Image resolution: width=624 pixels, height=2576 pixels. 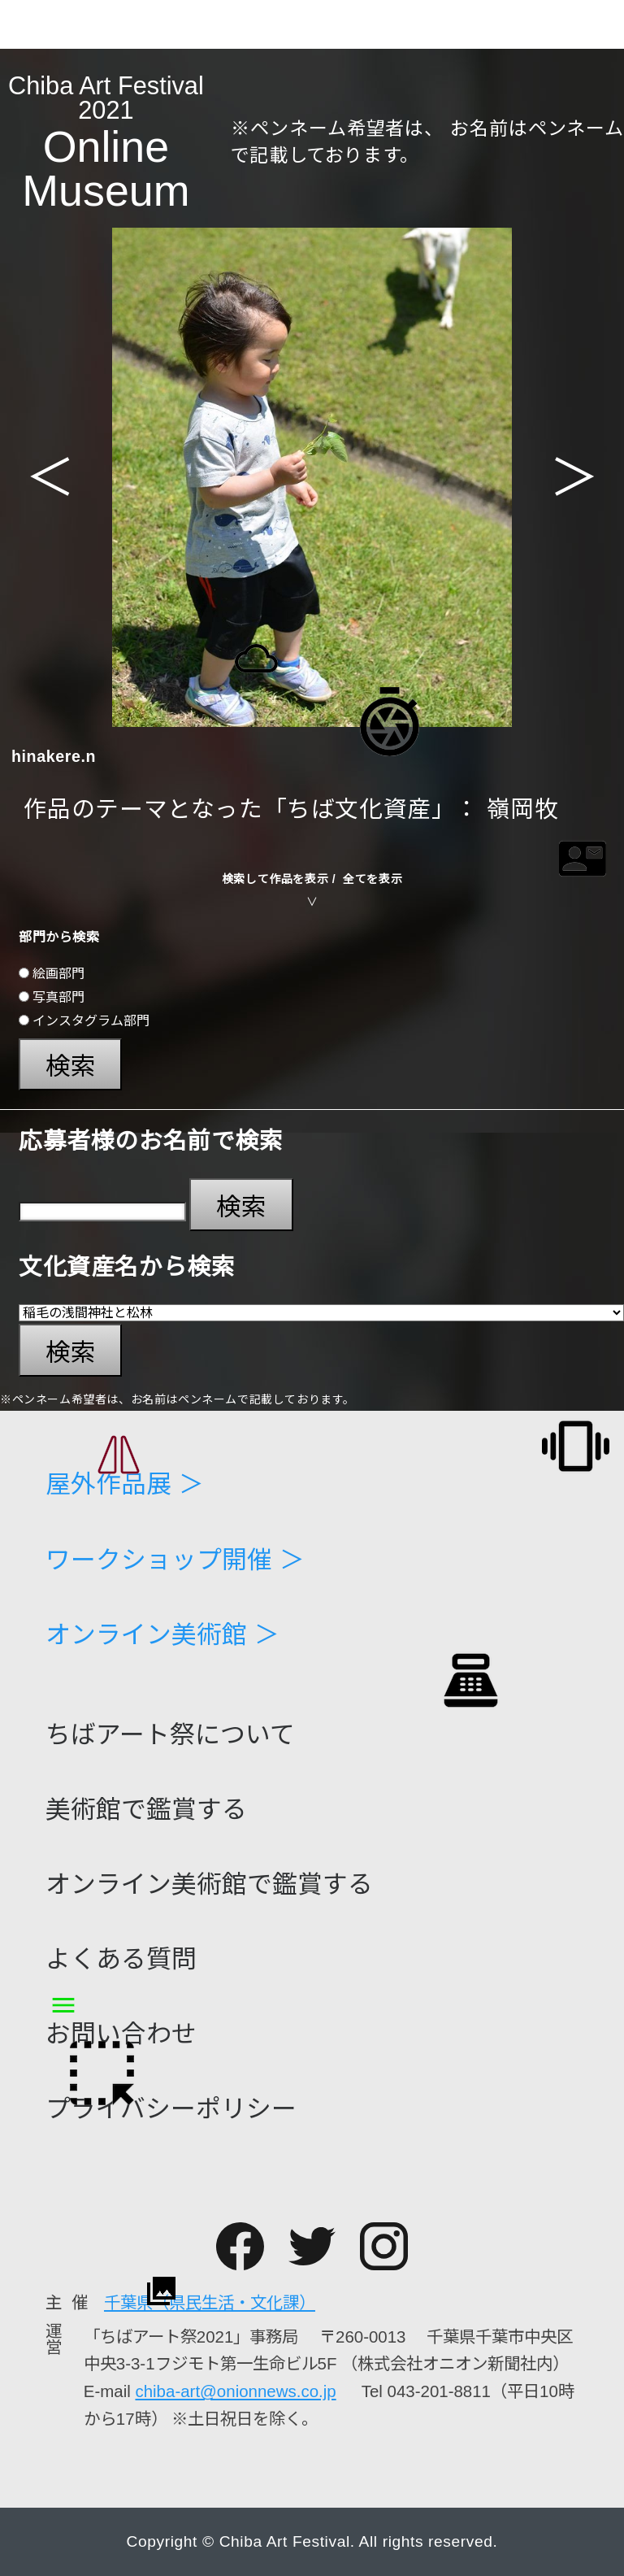 I want to click on view contact email information, so click(x=583, y=859).